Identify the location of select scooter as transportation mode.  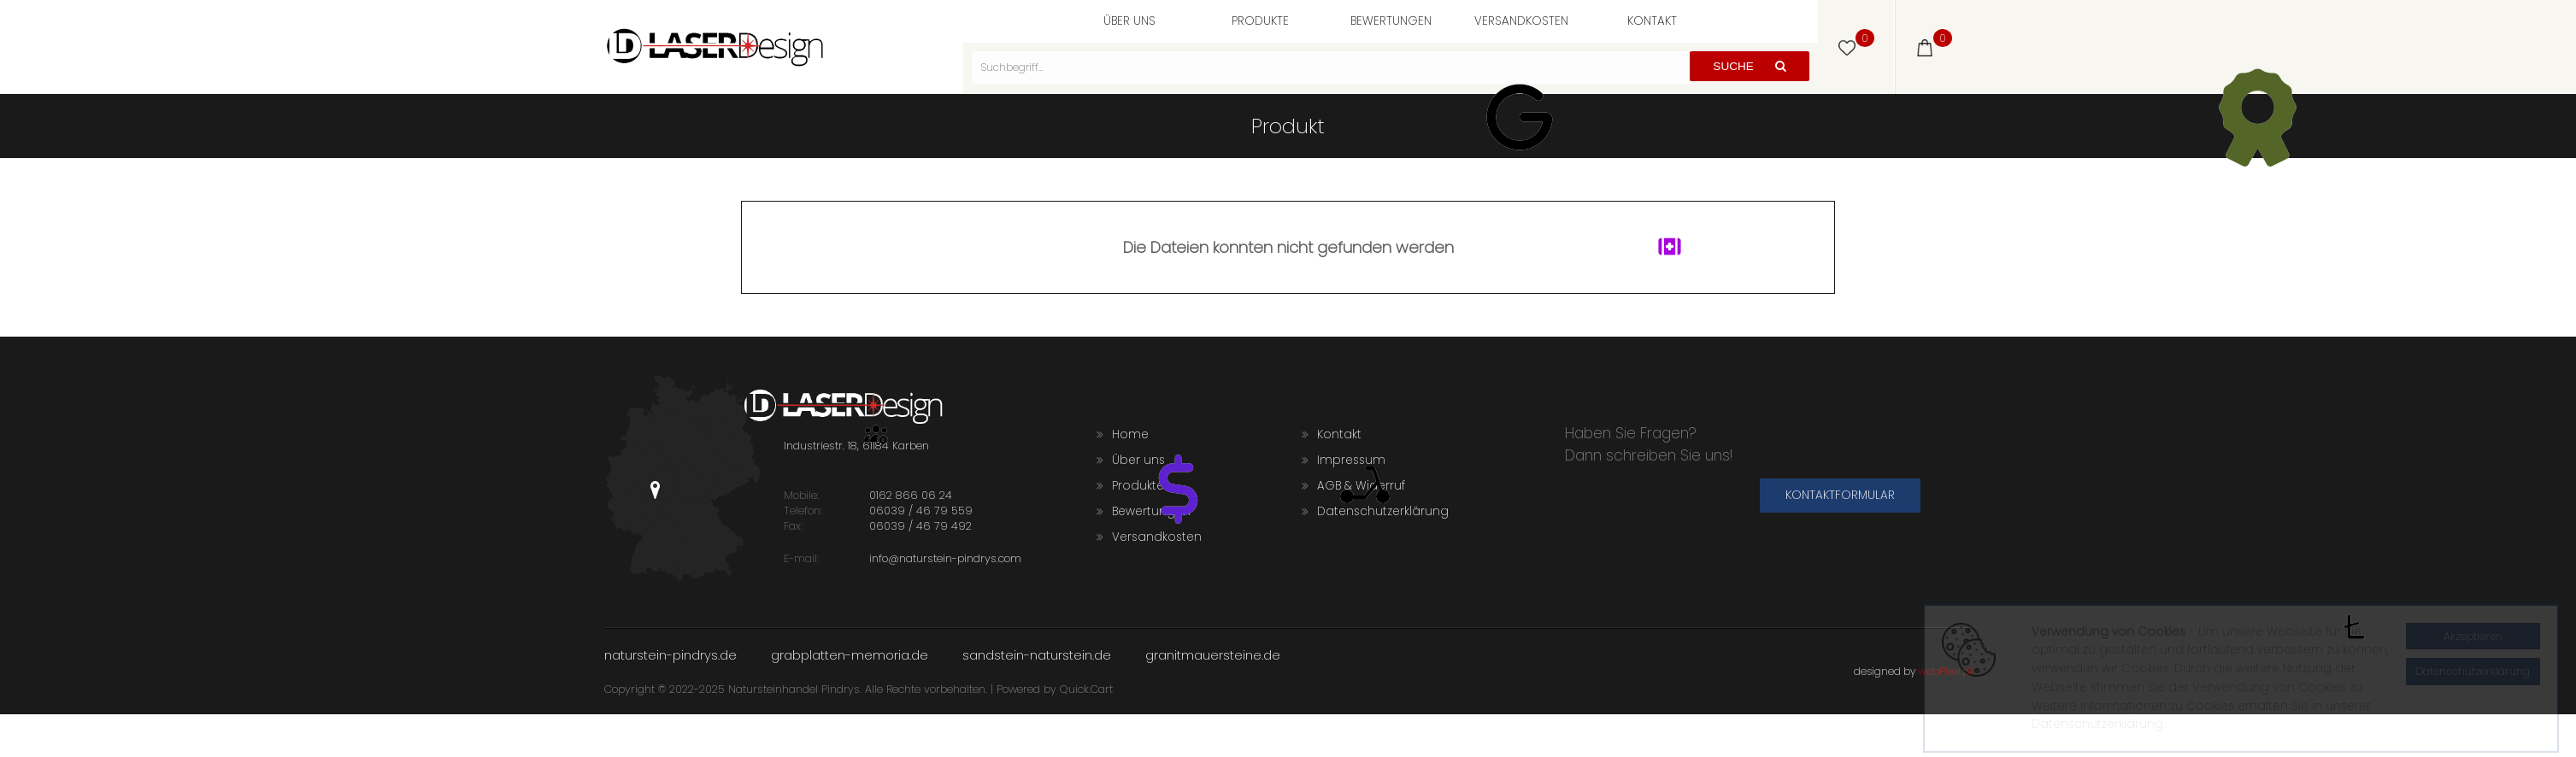
(1365, 487).